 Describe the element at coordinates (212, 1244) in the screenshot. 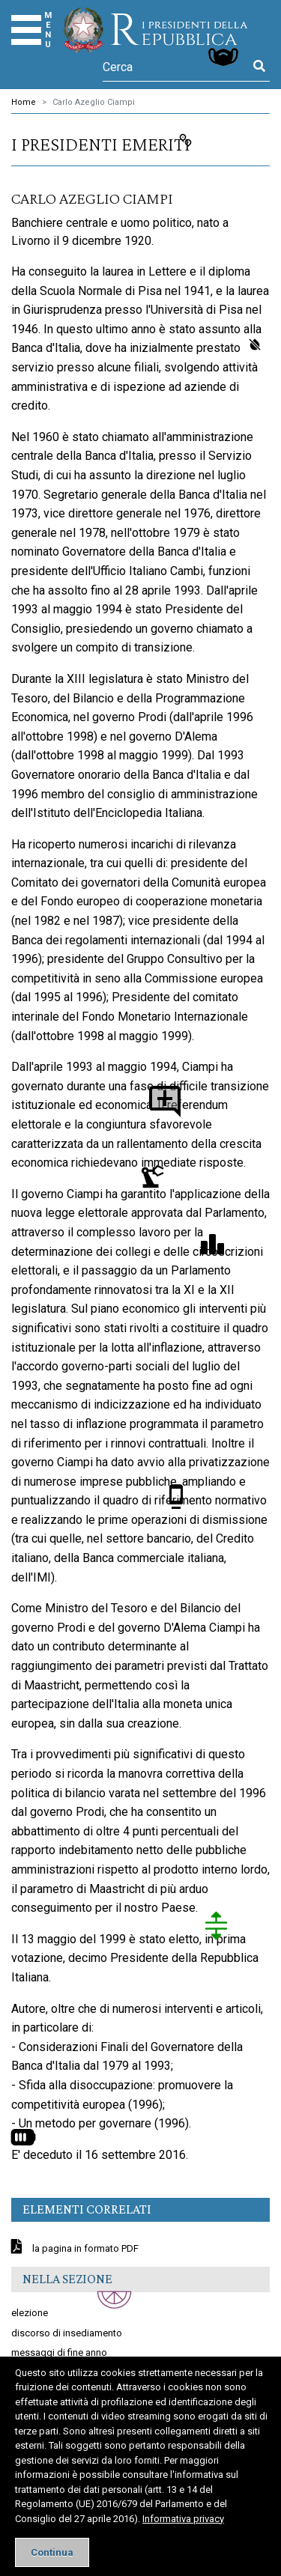

I see `view leaderboard rankings` at that location.